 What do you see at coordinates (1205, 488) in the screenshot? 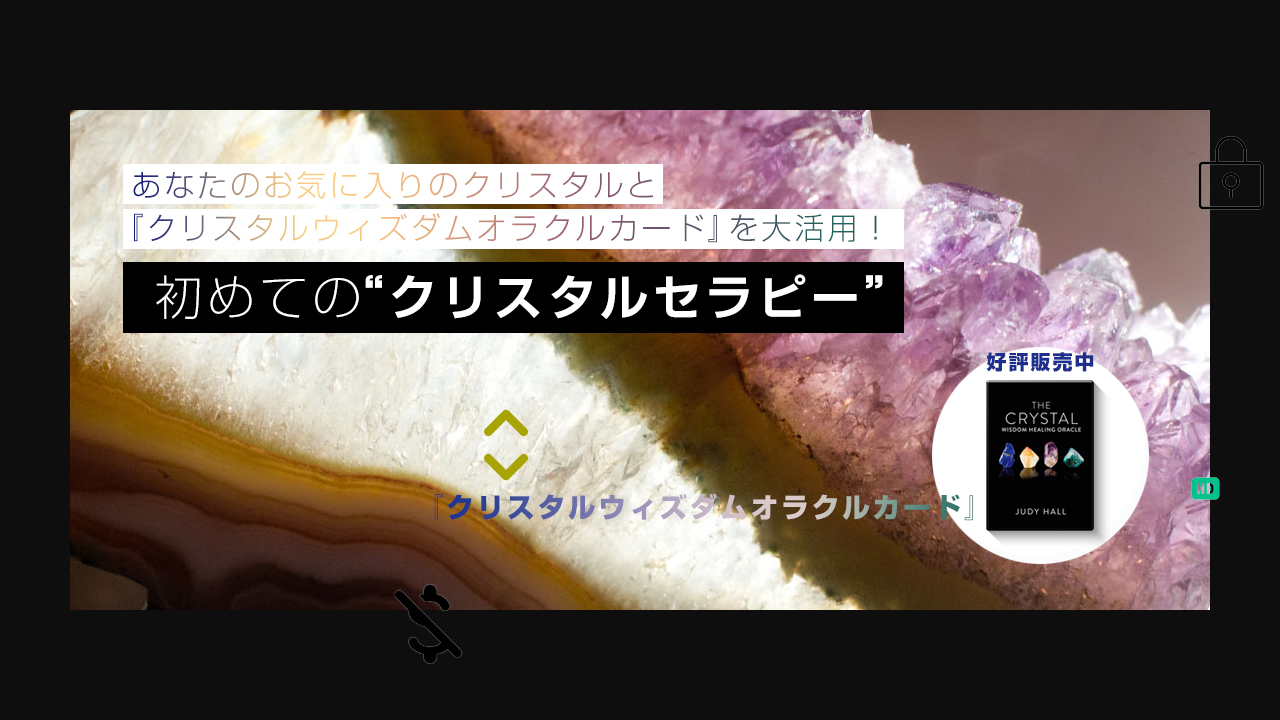
I see `indicates high definition video quality` at bounding box center [1205, 488].